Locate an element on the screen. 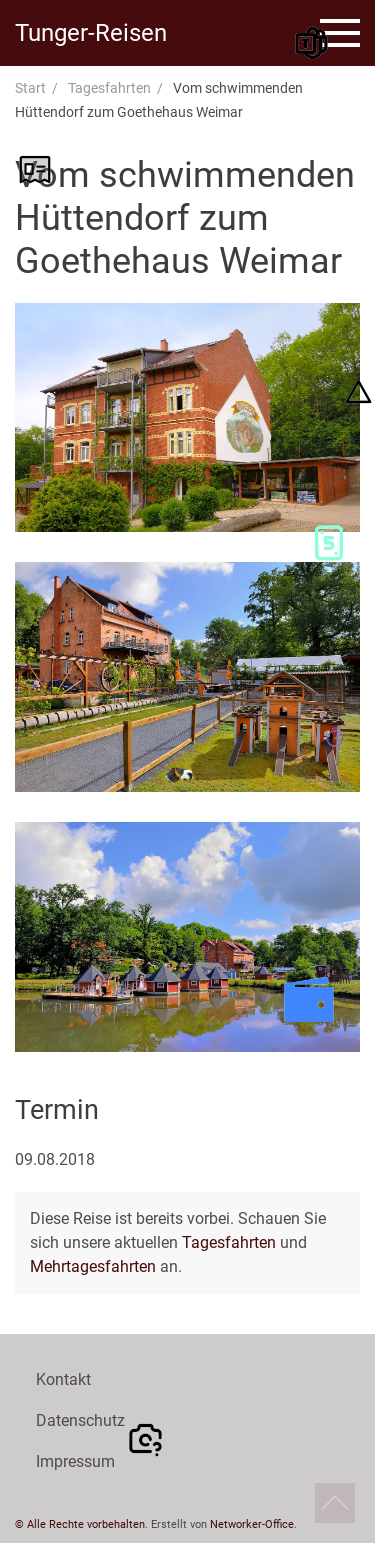 This screenshot has width=375, height=1543. visit zeit/vercel website or documentation is located at coordinates (358, 391).